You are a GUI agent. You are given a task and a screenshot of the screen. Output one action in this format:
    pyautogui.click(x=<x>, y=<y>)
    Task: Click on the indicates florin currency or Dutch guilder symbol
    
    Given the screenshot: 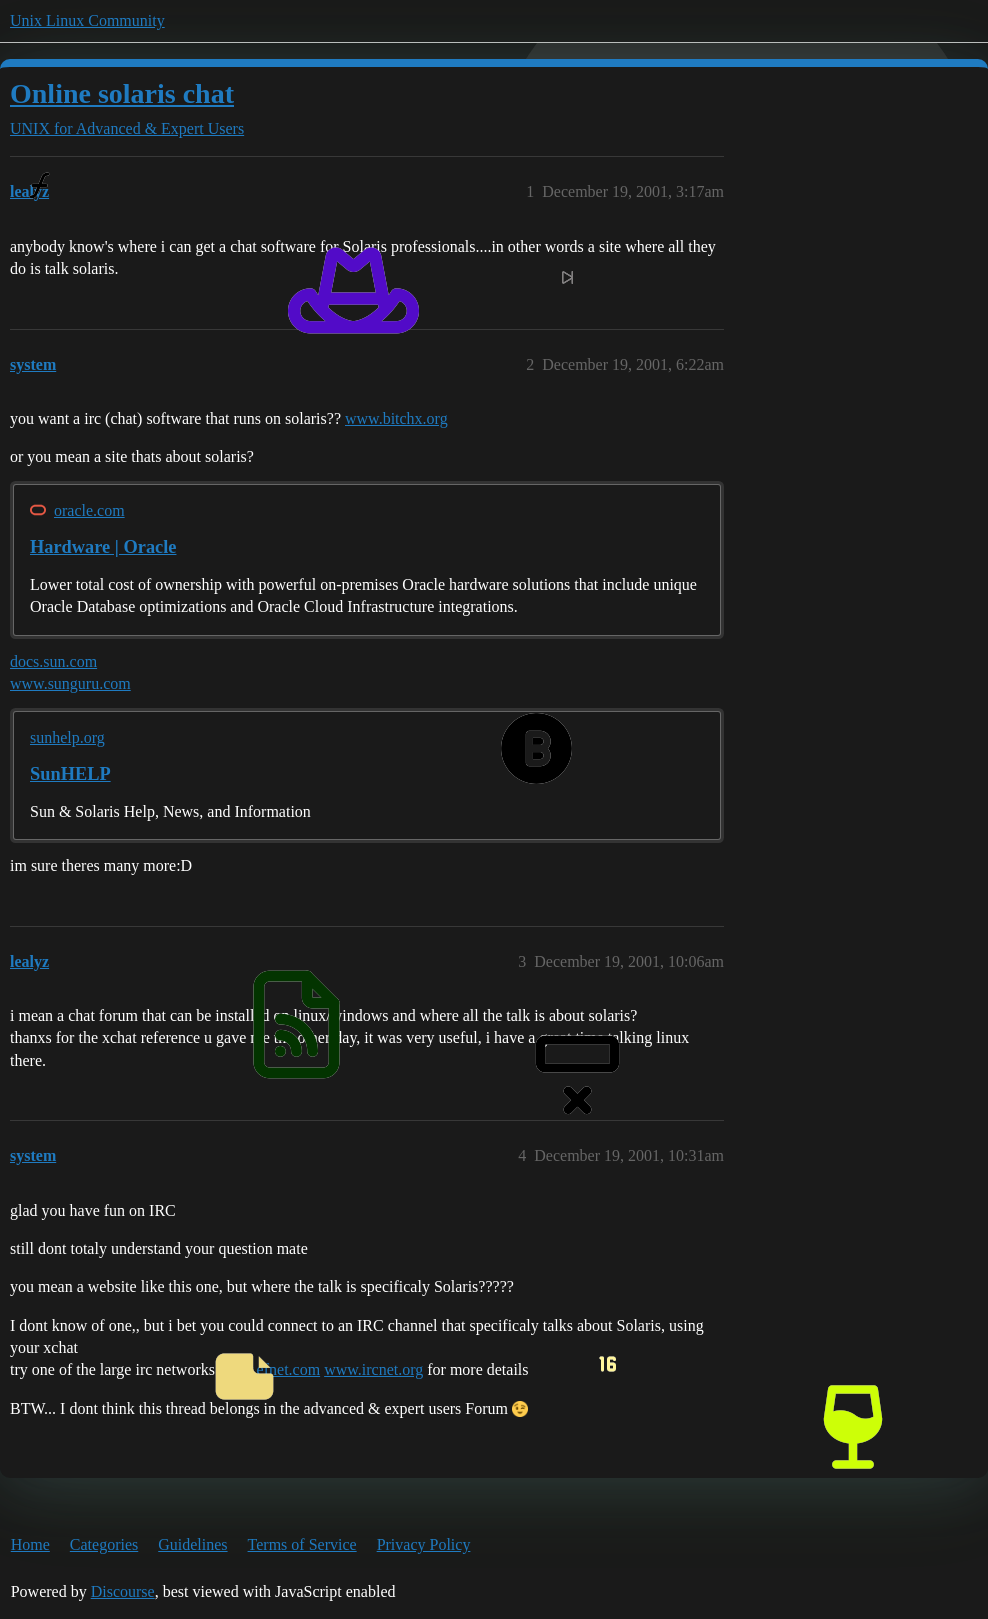 What is the action you would take?
    pyautogui.click(x=39, y=185)
    